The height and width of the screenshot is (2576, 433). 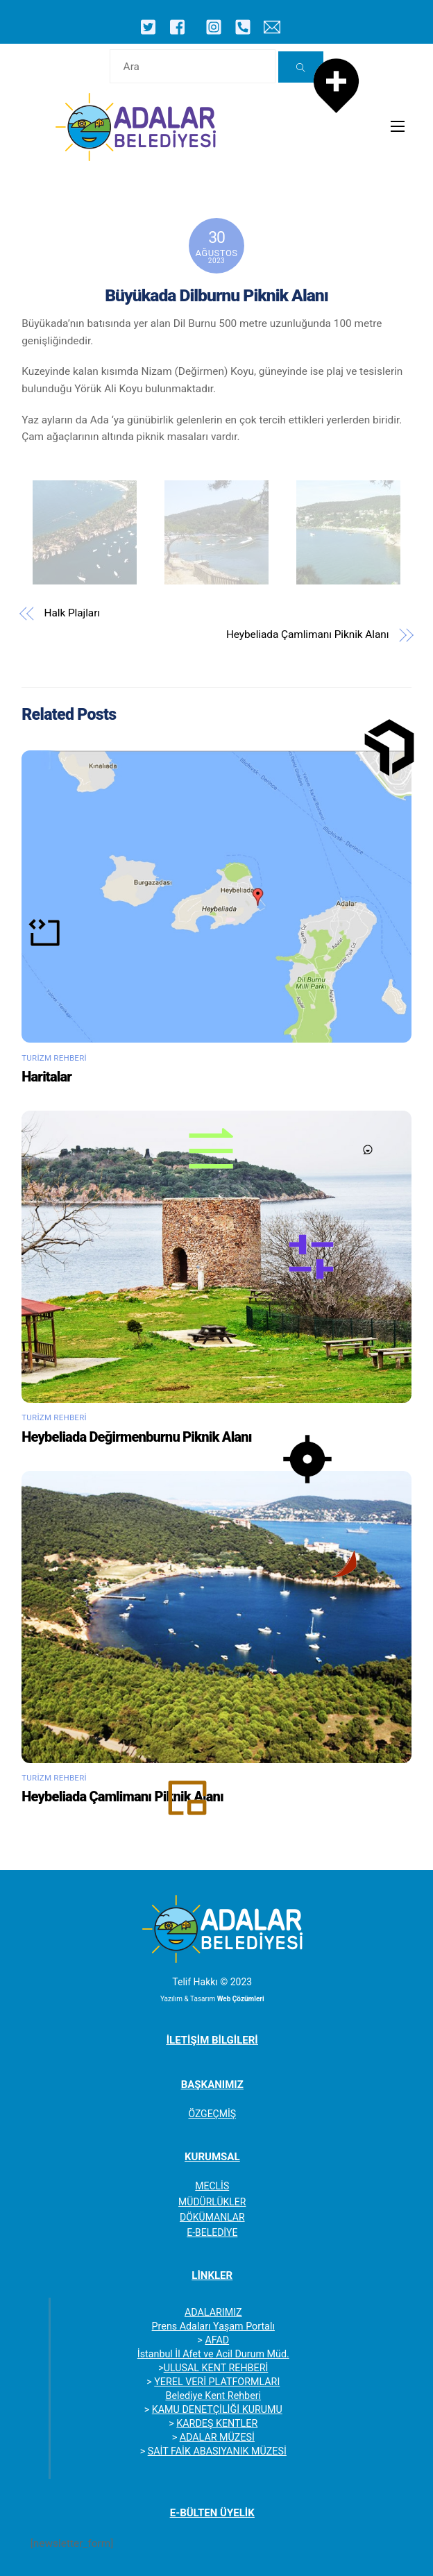 I want to click on enable picture-in-picture mode, so click(x=187, y=1798).